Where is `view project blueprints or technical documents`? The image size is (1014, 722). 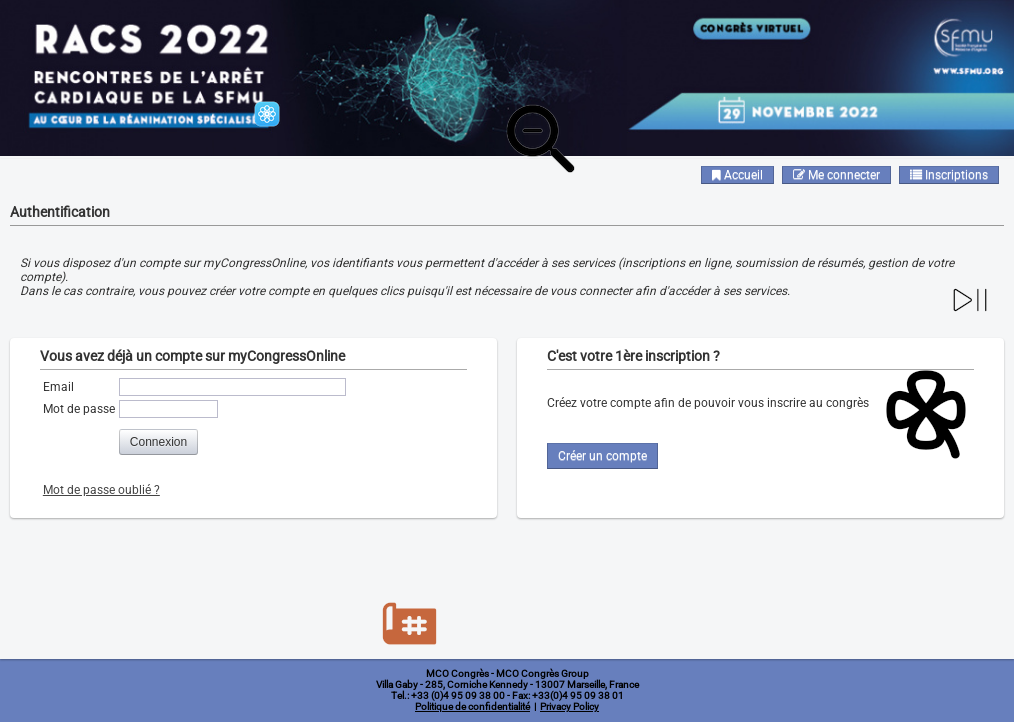
view project blueprints or technical documents is located at coordinates (409, 625).